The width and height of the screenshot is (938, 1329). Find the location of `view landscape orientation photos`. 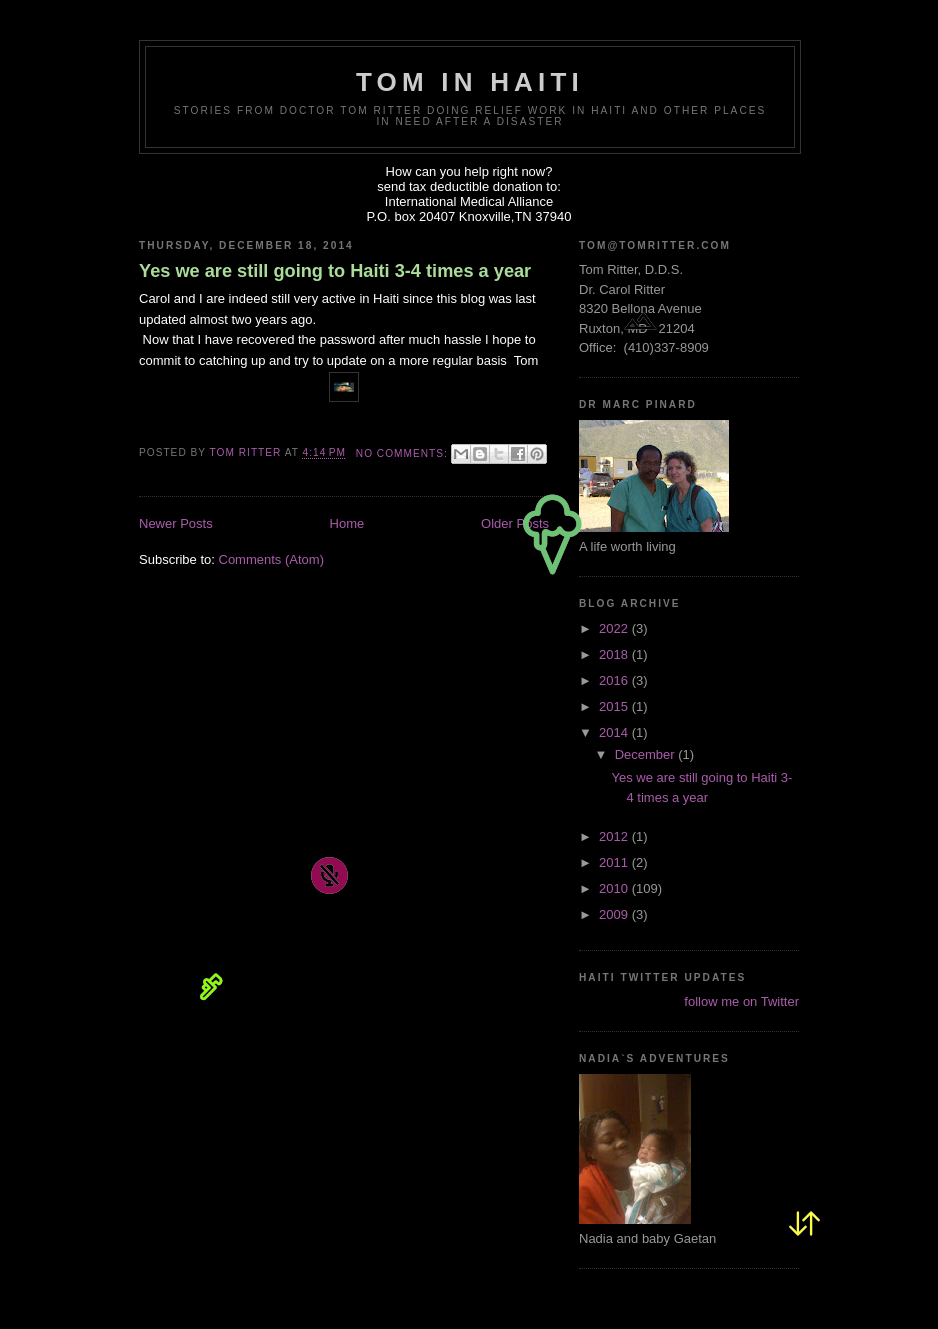

view landscape orientation photos is located at coordinates (640, 320).